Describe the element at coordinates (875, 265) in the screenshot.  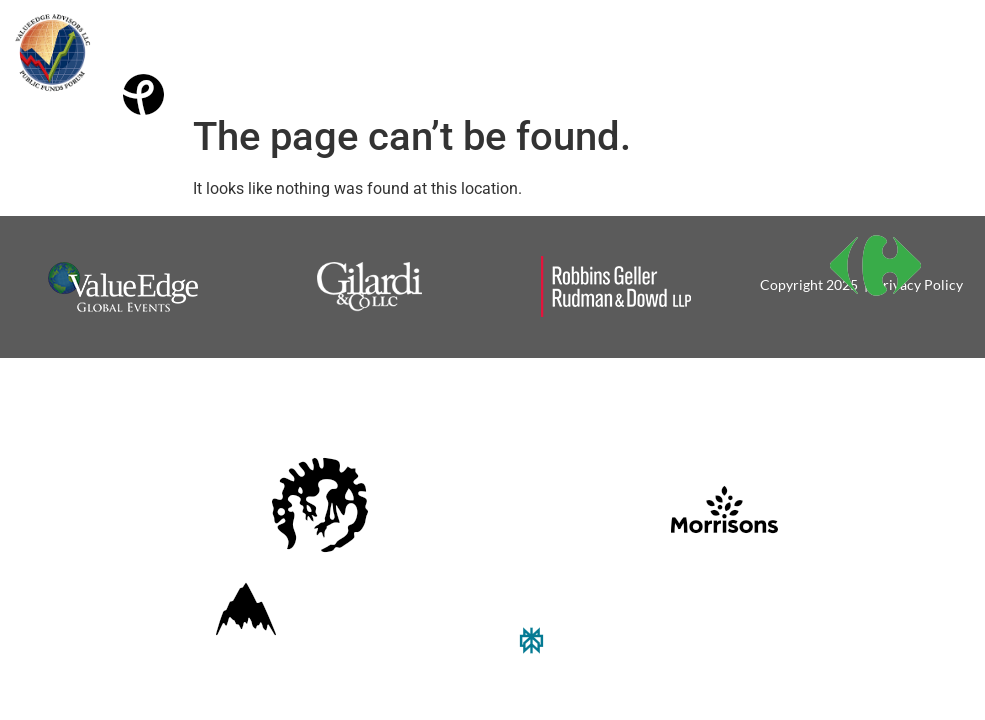
I see `open the Carrefour shopping app` at that location.